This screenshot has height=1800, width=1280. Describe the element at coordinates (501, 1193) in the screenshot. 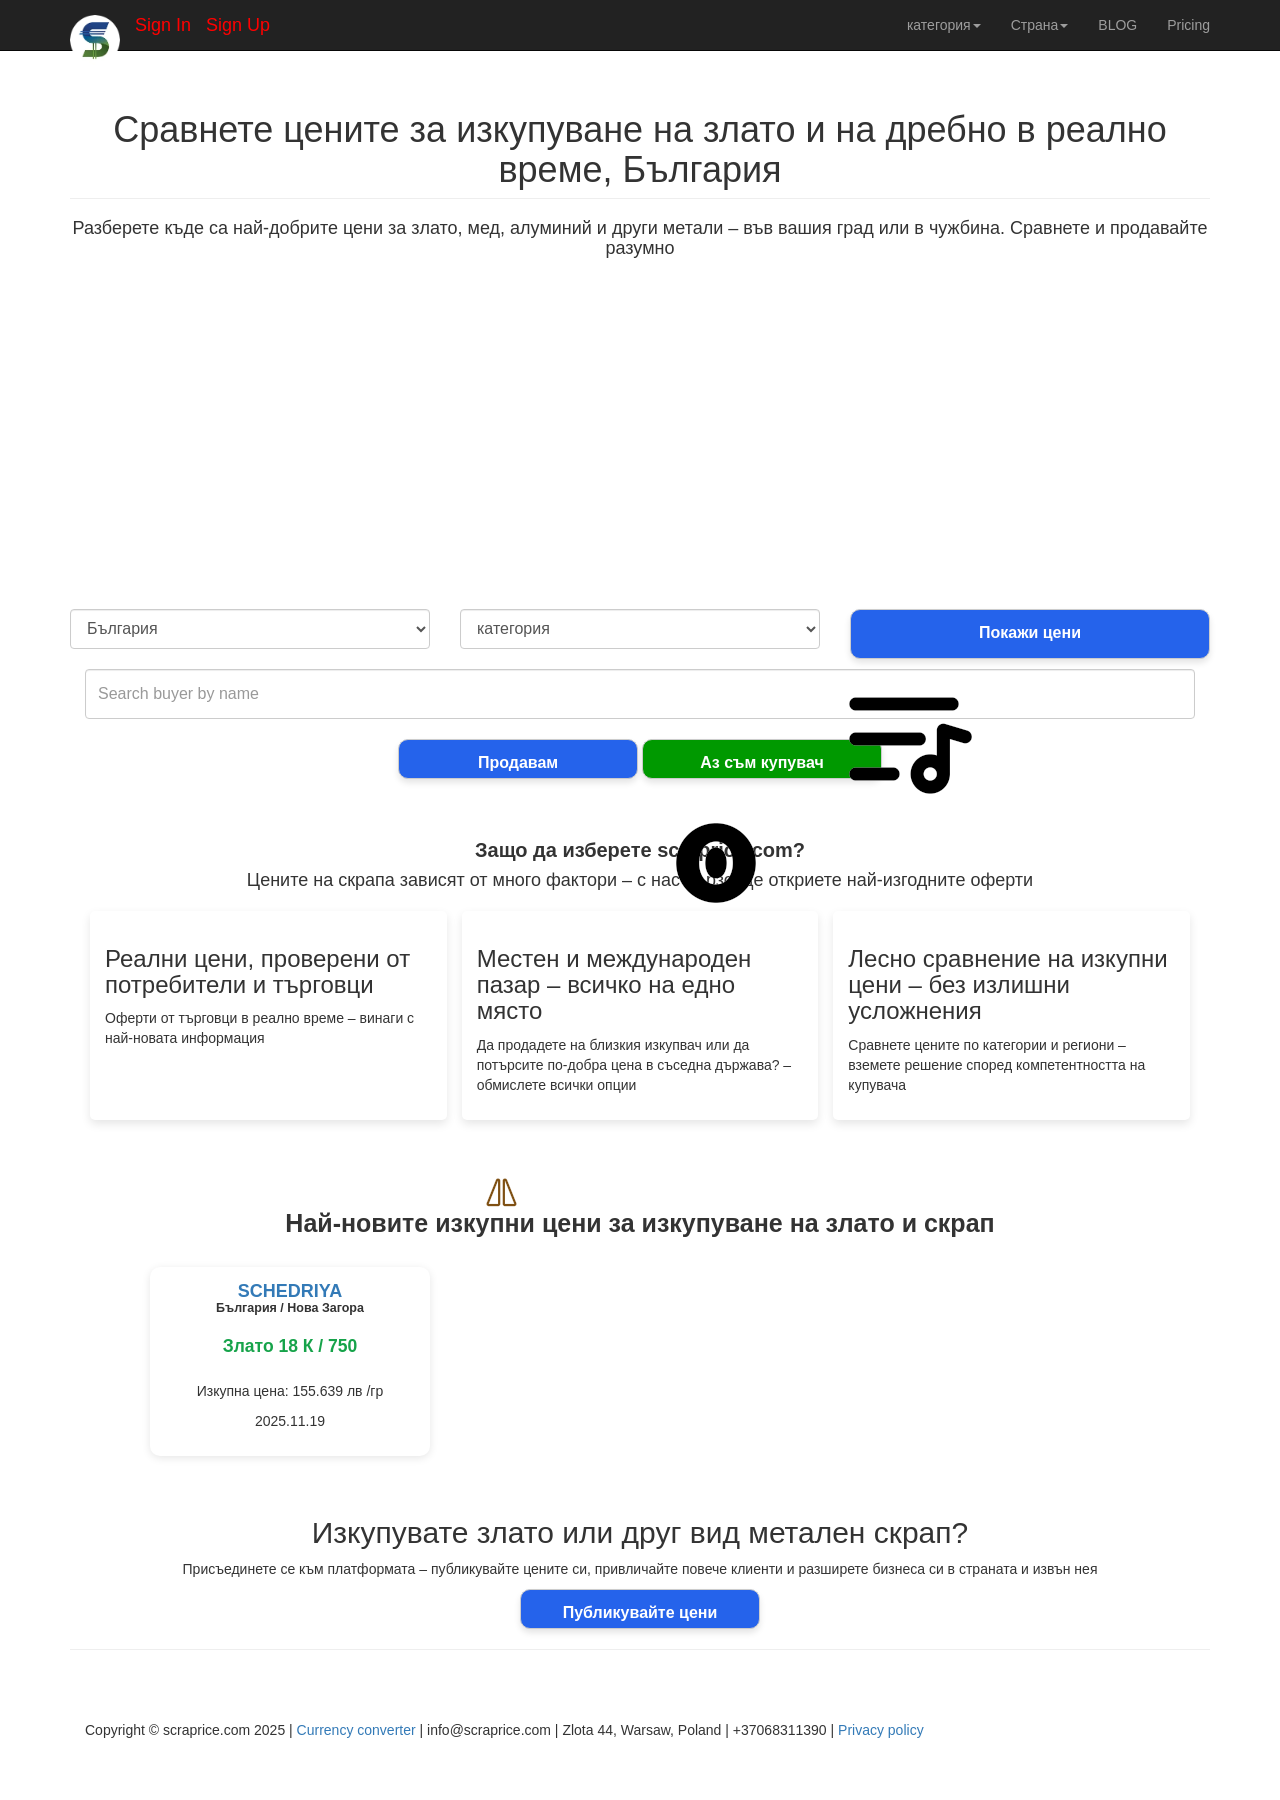

I see `flip image horizontally` at that location.